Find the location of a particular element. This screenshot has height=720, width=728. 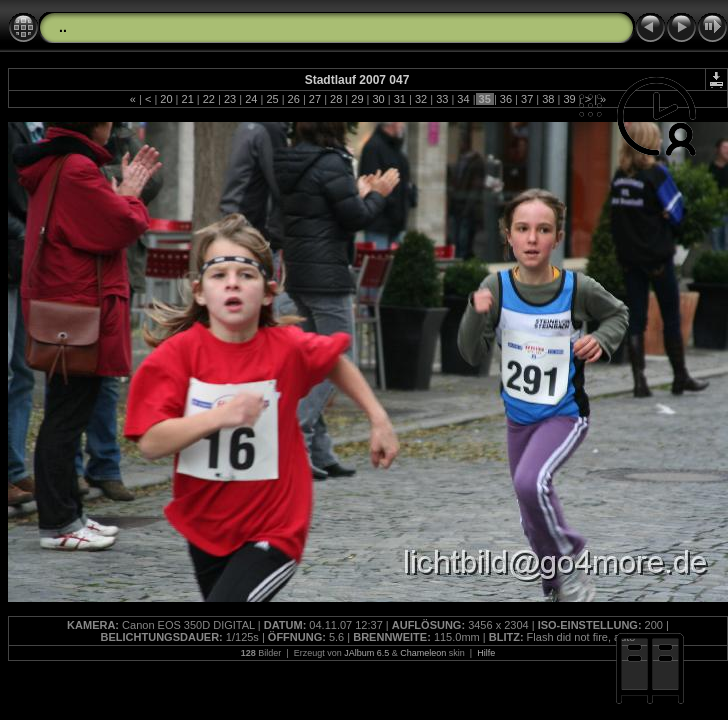

open app grid or launcher is located at coordinates (590, 105).